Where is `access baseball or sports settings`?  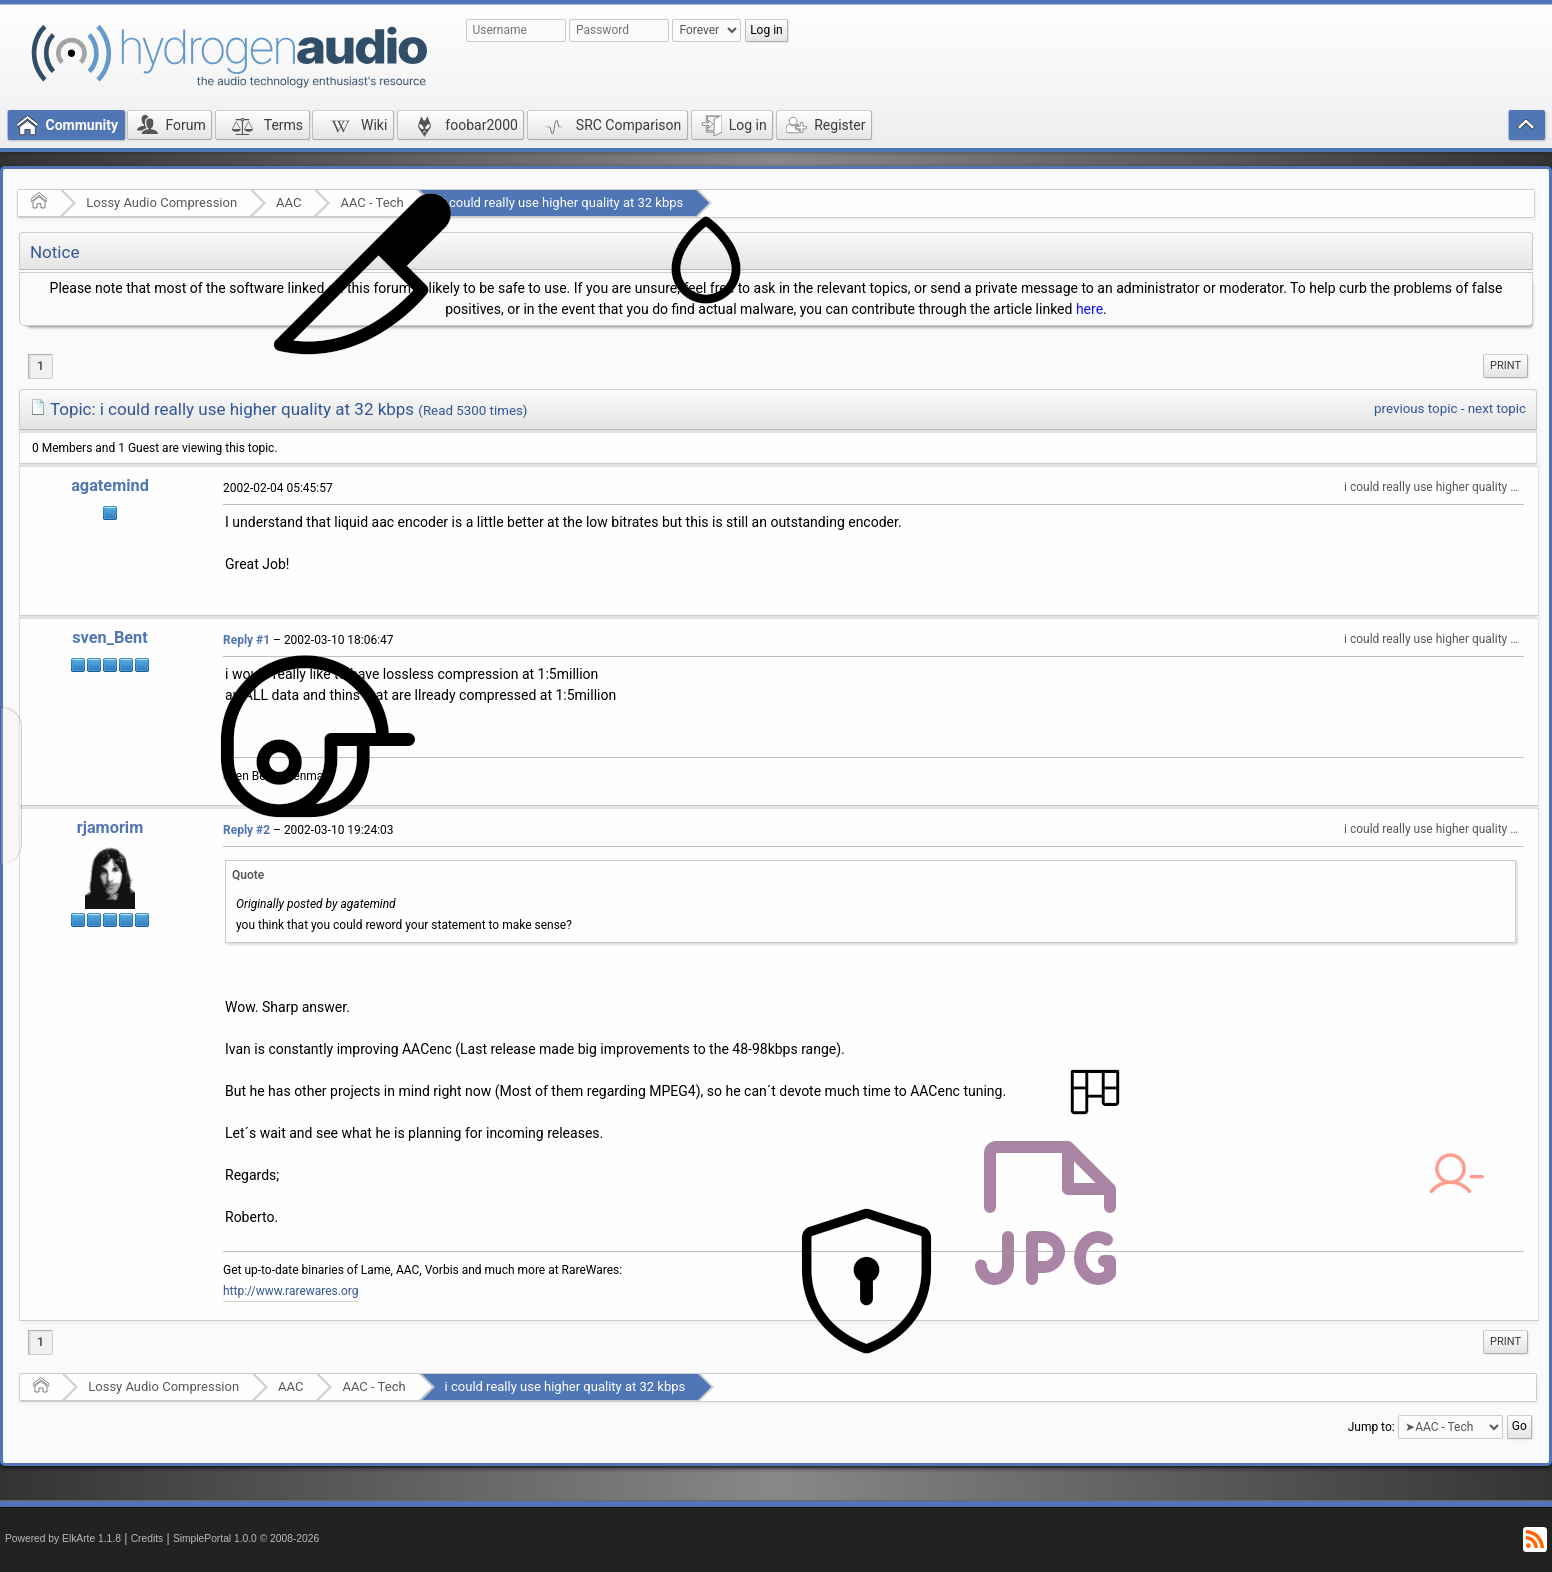 access baseball or sports settings is located at coordinates (311, 739).